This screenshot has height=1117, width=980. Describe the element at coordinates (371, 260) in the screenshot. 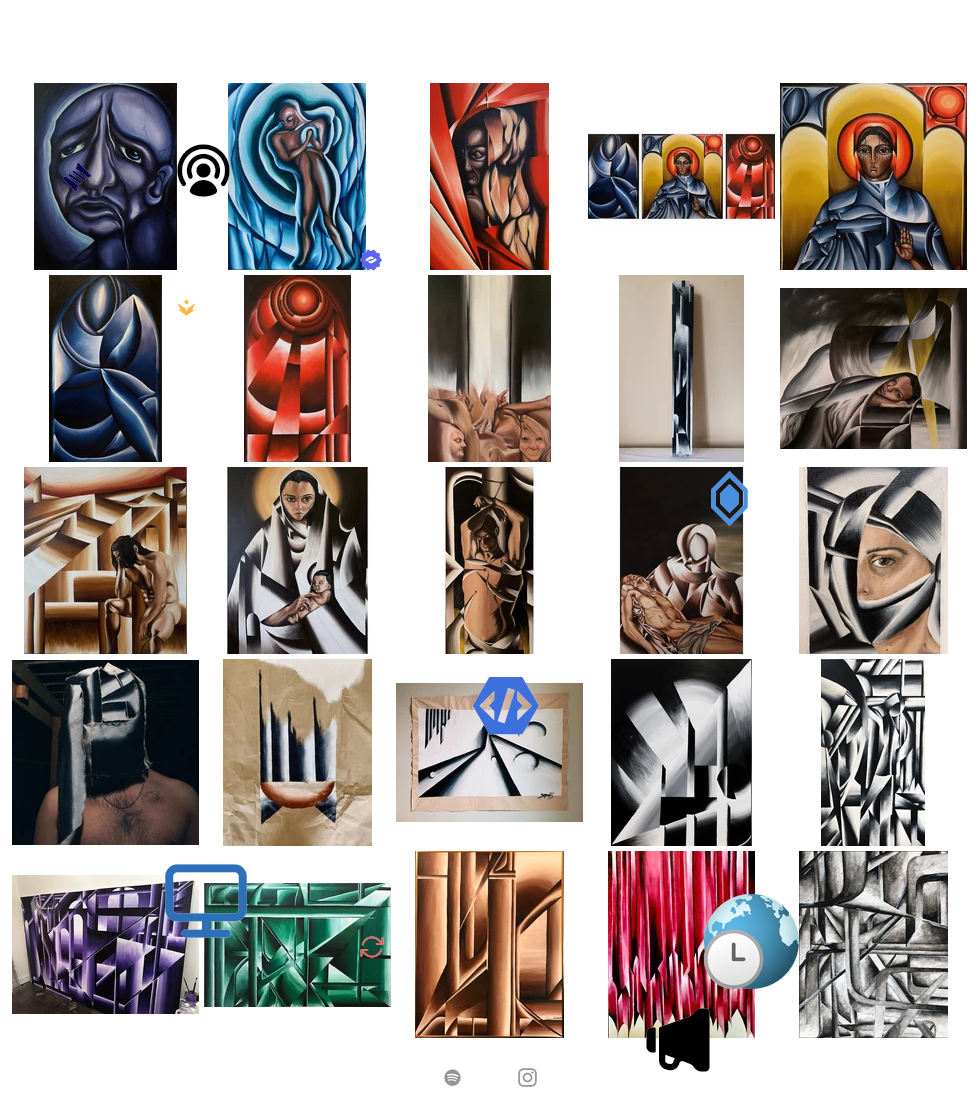

I see `indicates a discord partnered server` at that location.